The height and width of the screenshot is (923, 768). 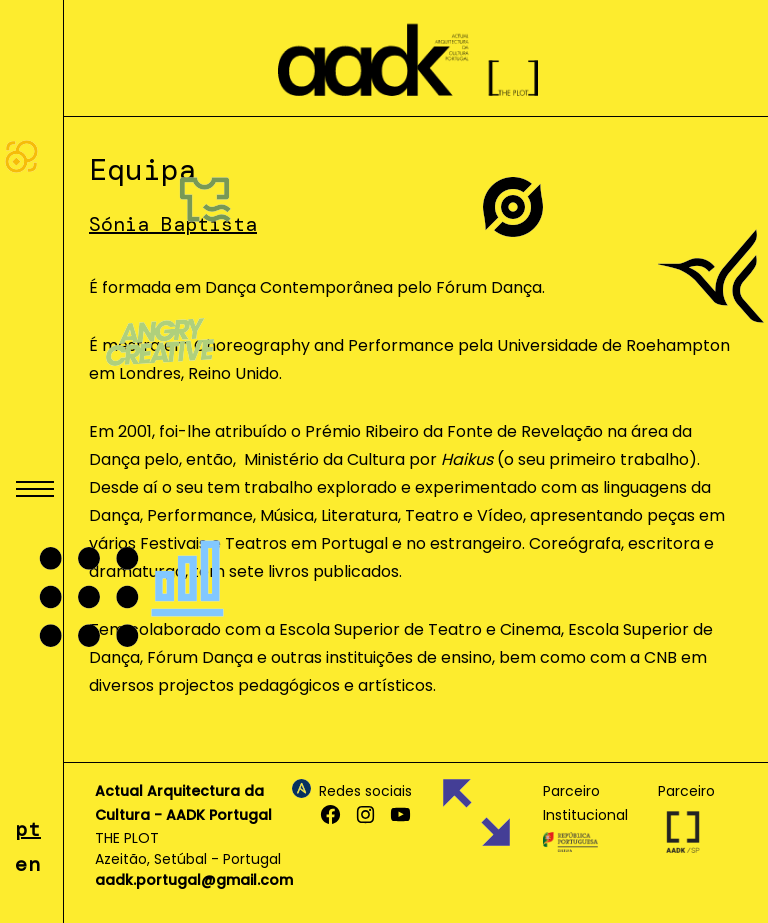 I want to click on open numbers spreadsheet app, so click(x=185, y=578).